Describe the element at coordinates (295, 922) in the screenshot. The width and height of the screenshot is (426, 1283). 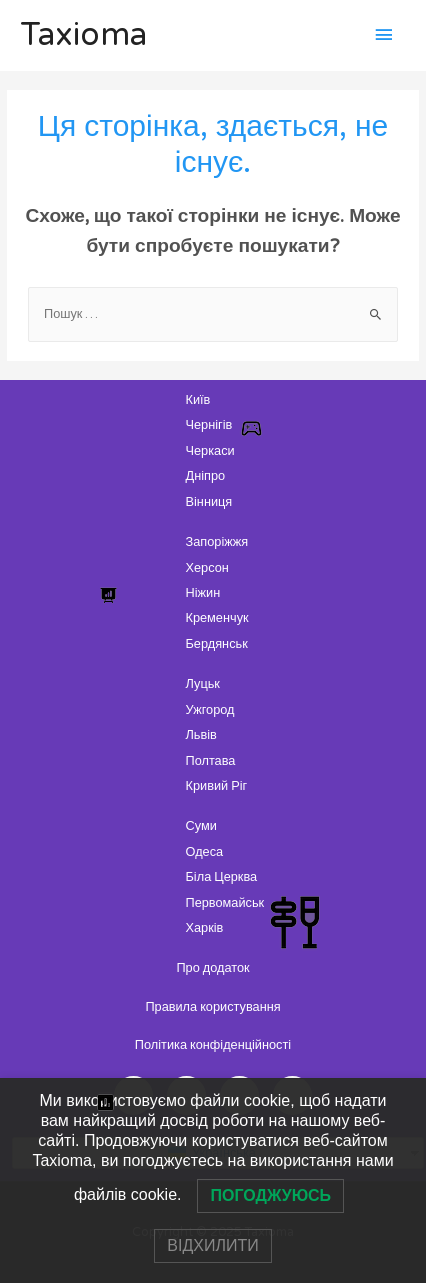
I see `browse tapas or small plates menu` at that location.